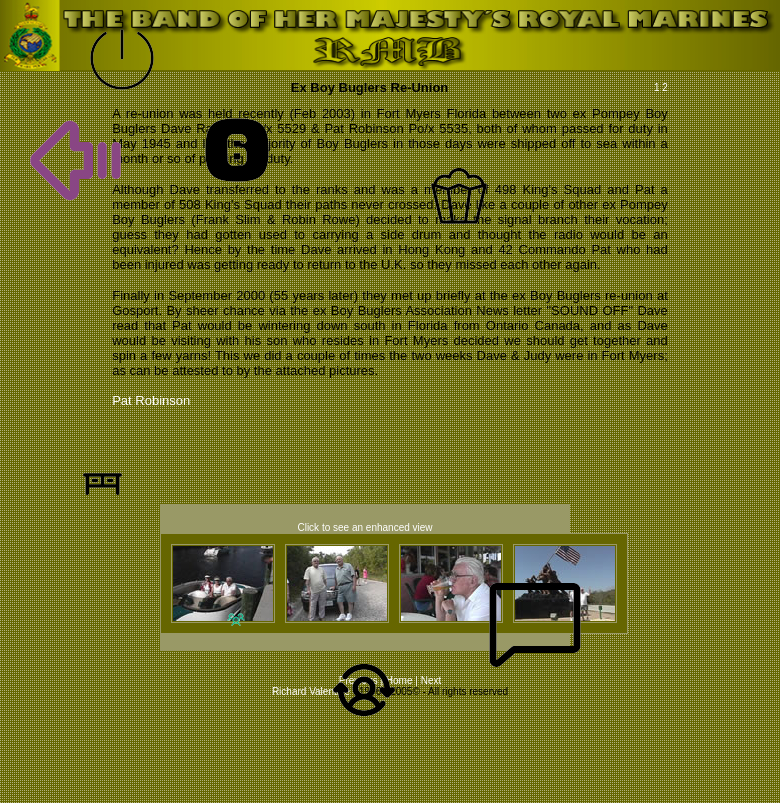 This screenshot has width=780, height=803. What do you see at coordinates (459, 198) in the screenshot?
I see `access movies or entertainment section` at bounding box center [459, 198].